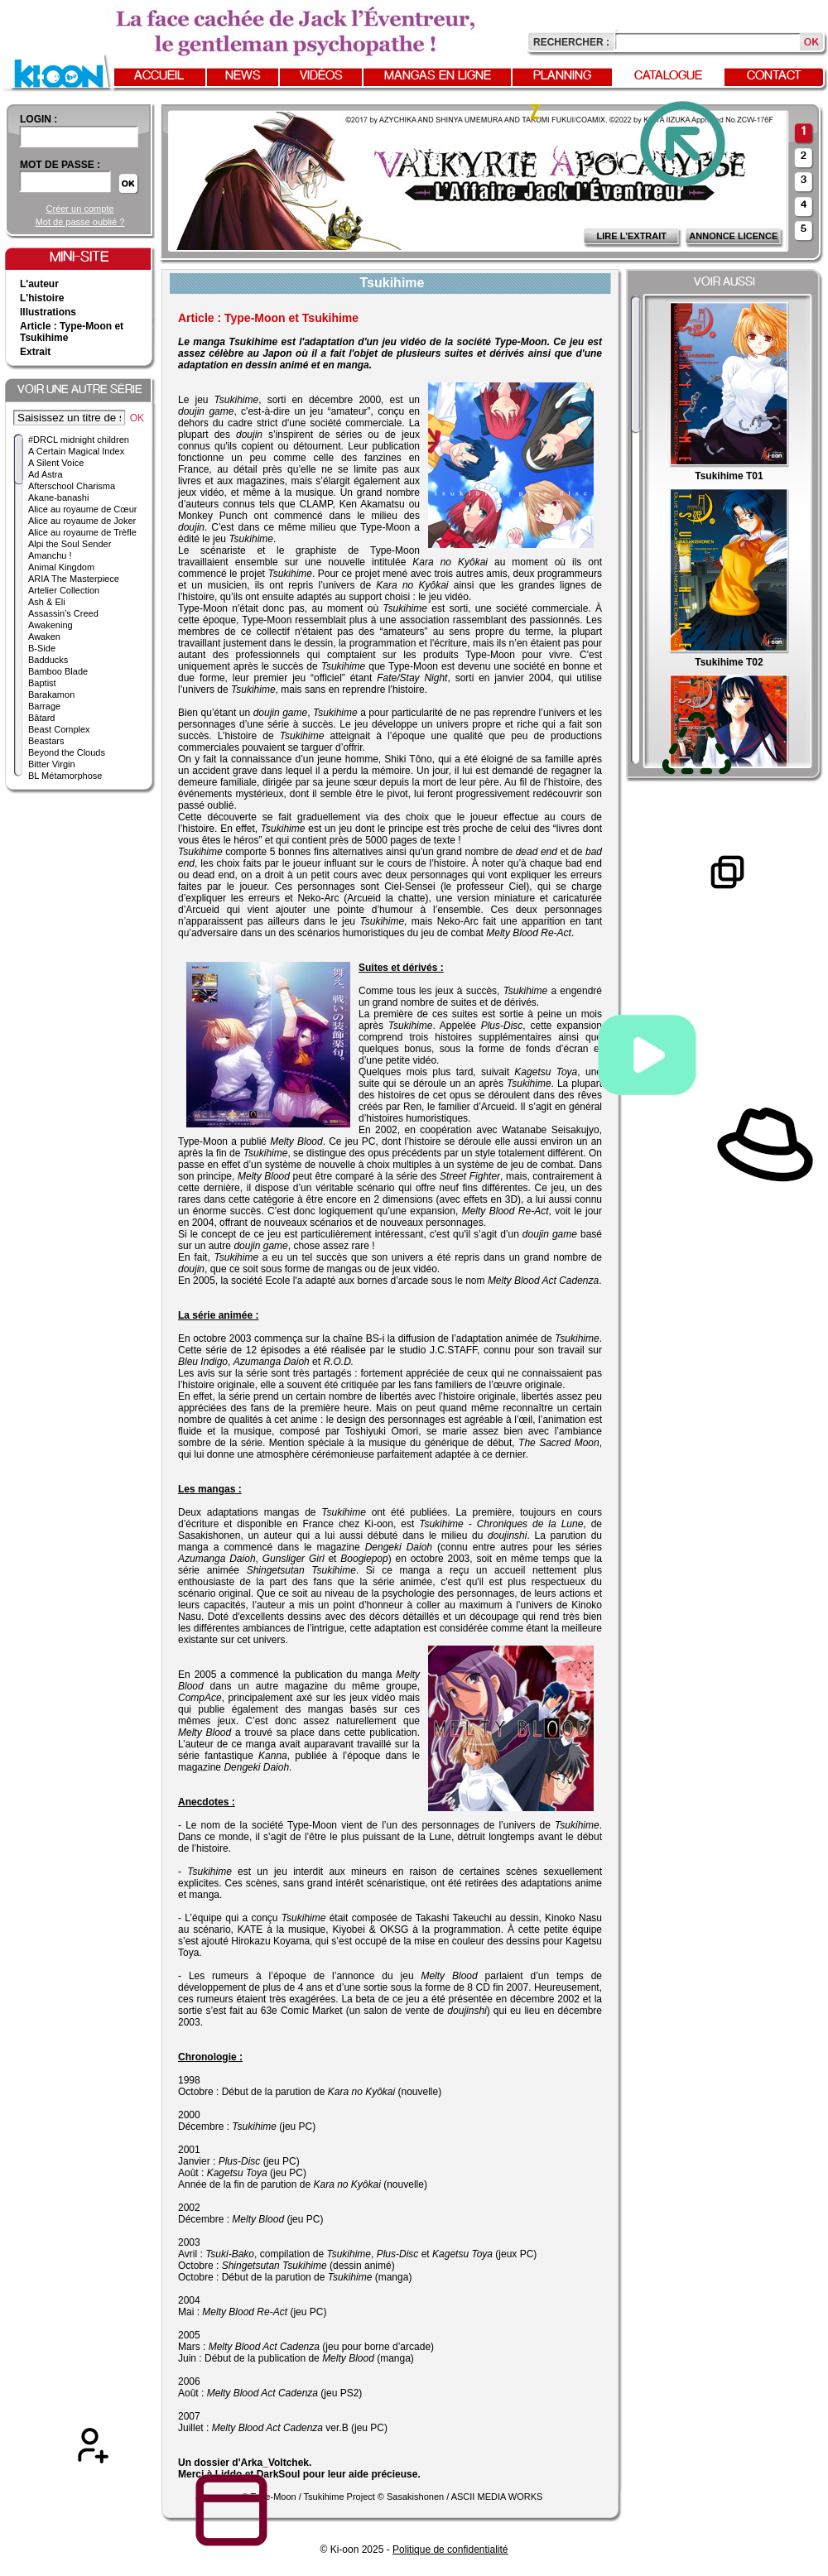  Describe the element at coordinates (727, 872) in the screenshot. I see `view overlapping layers or intersecting objects` at that location.